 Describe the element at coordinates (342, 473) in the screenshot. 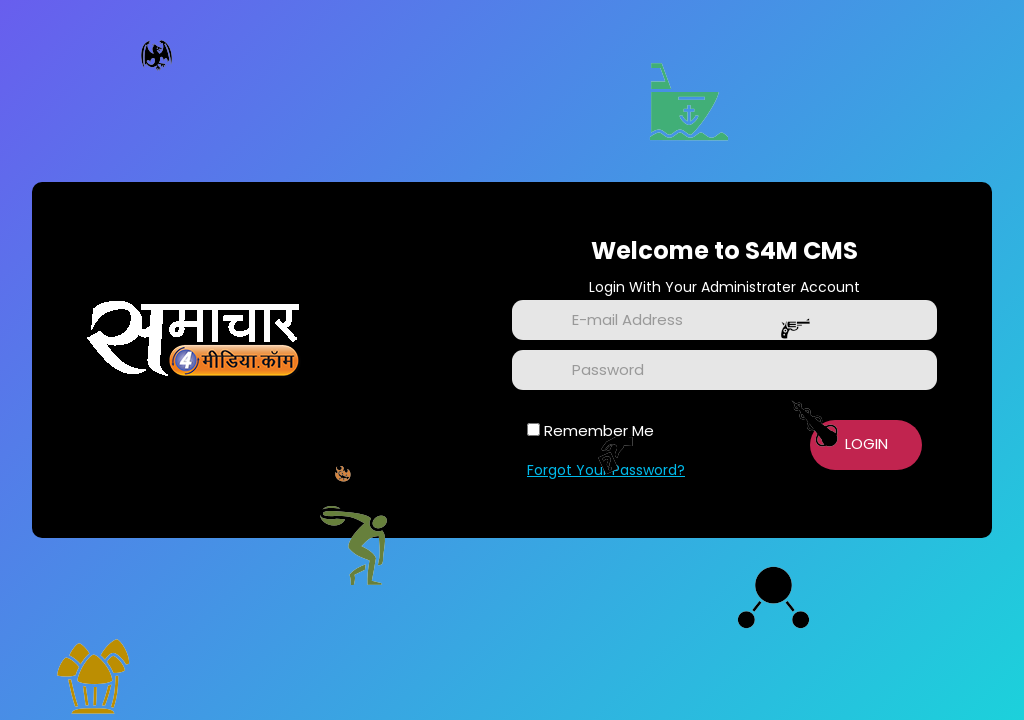

I see `fire element or flame-type creature in a game` at that location.